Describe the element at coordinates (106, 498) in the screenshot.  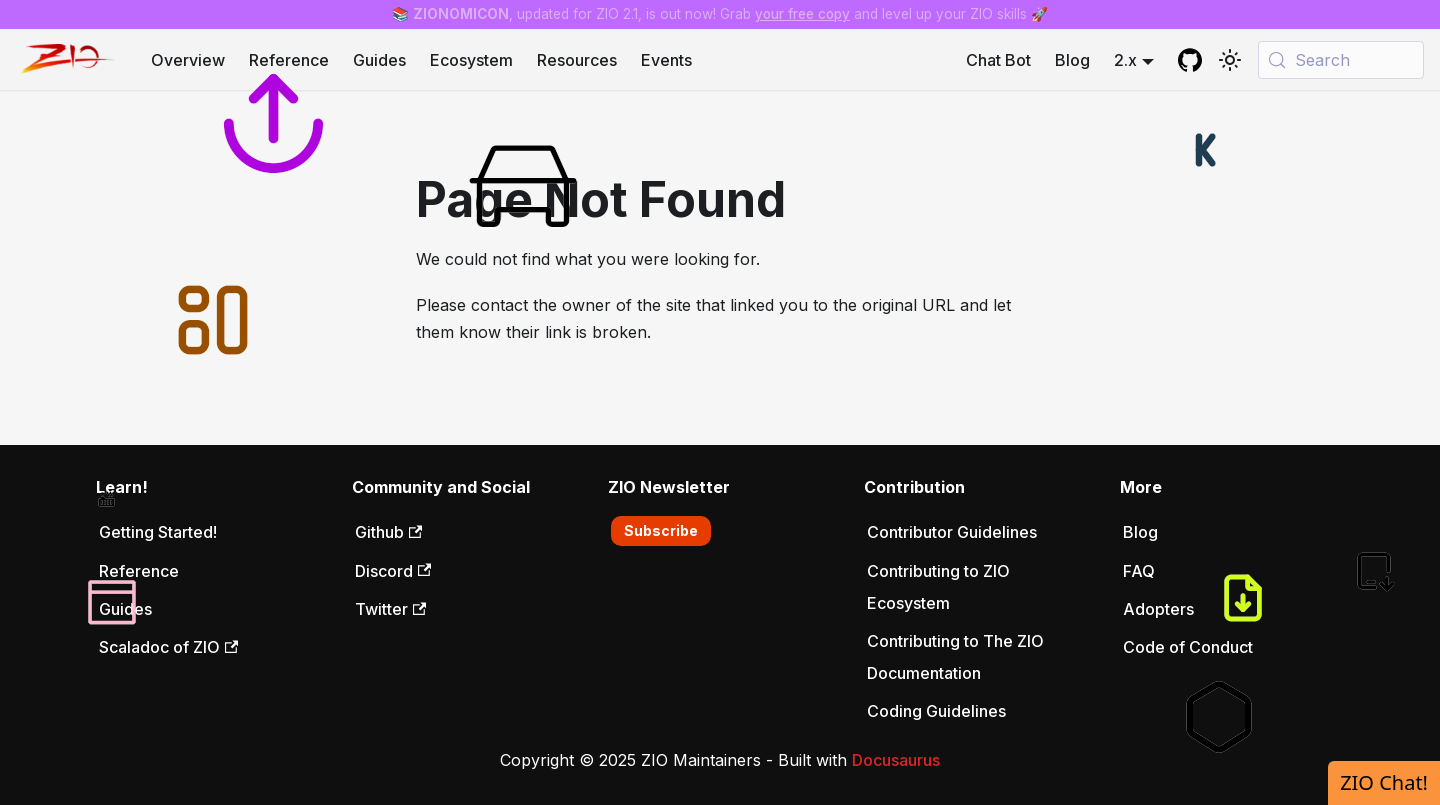
I see `view hot tub or spa amenities` at that location.